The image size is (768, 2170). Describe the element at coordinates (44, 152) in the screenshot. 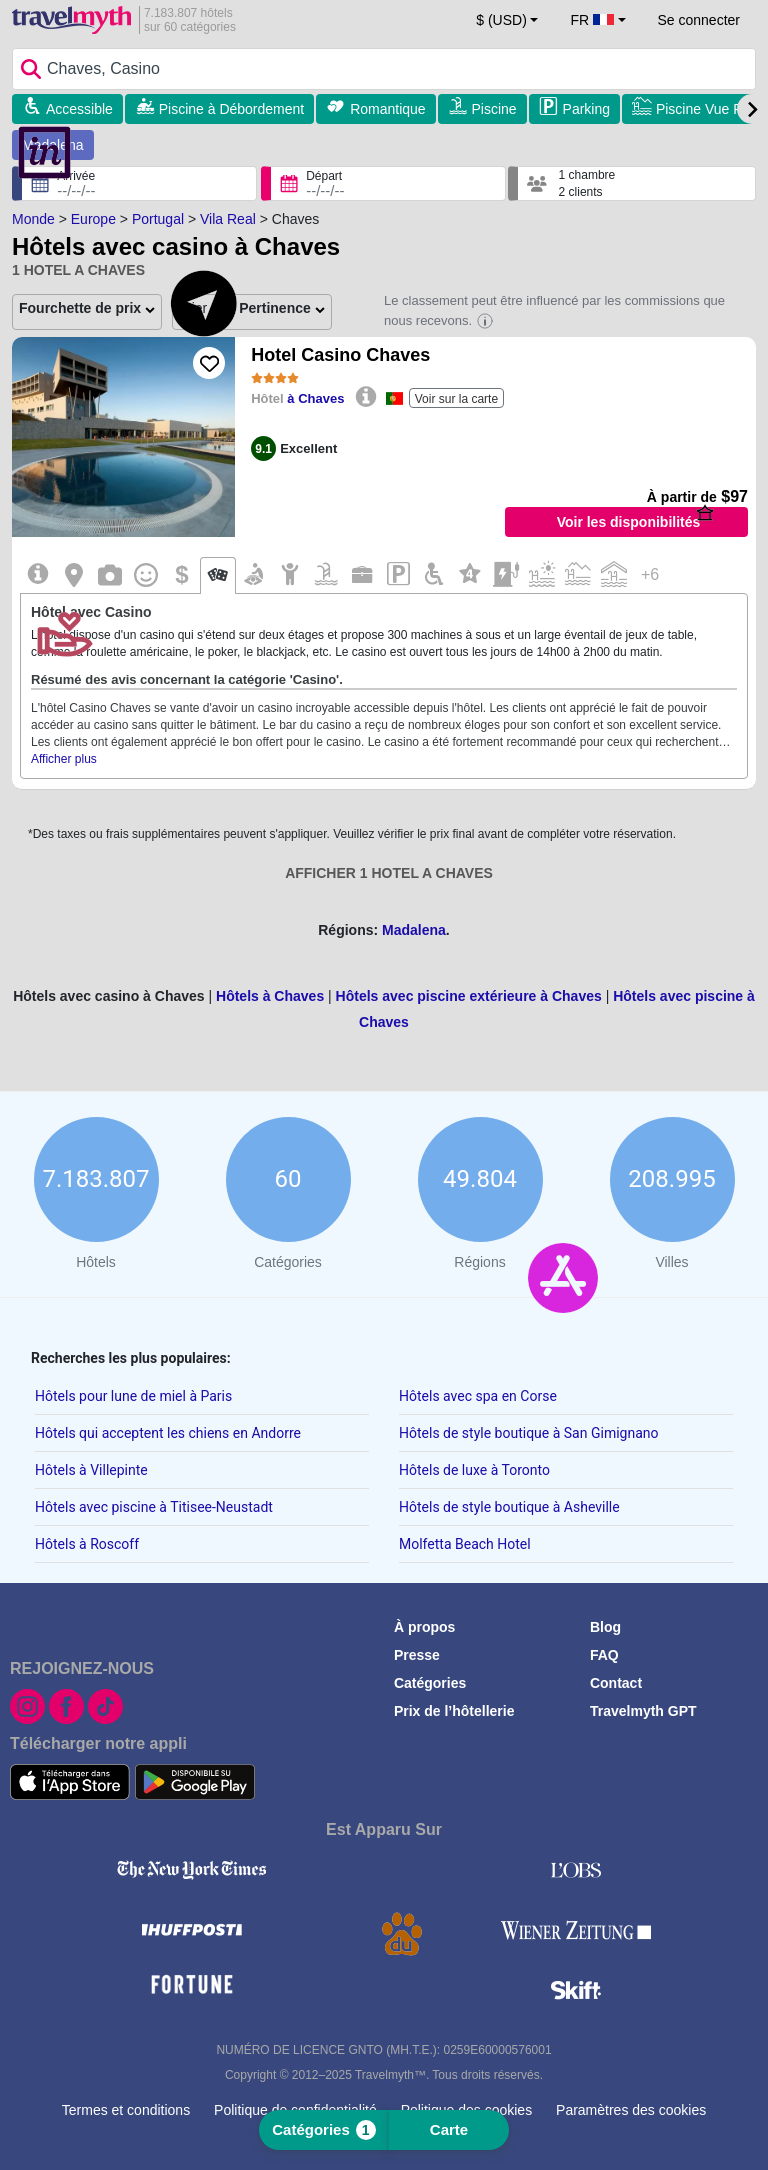

I see `open InVision app` at that location.